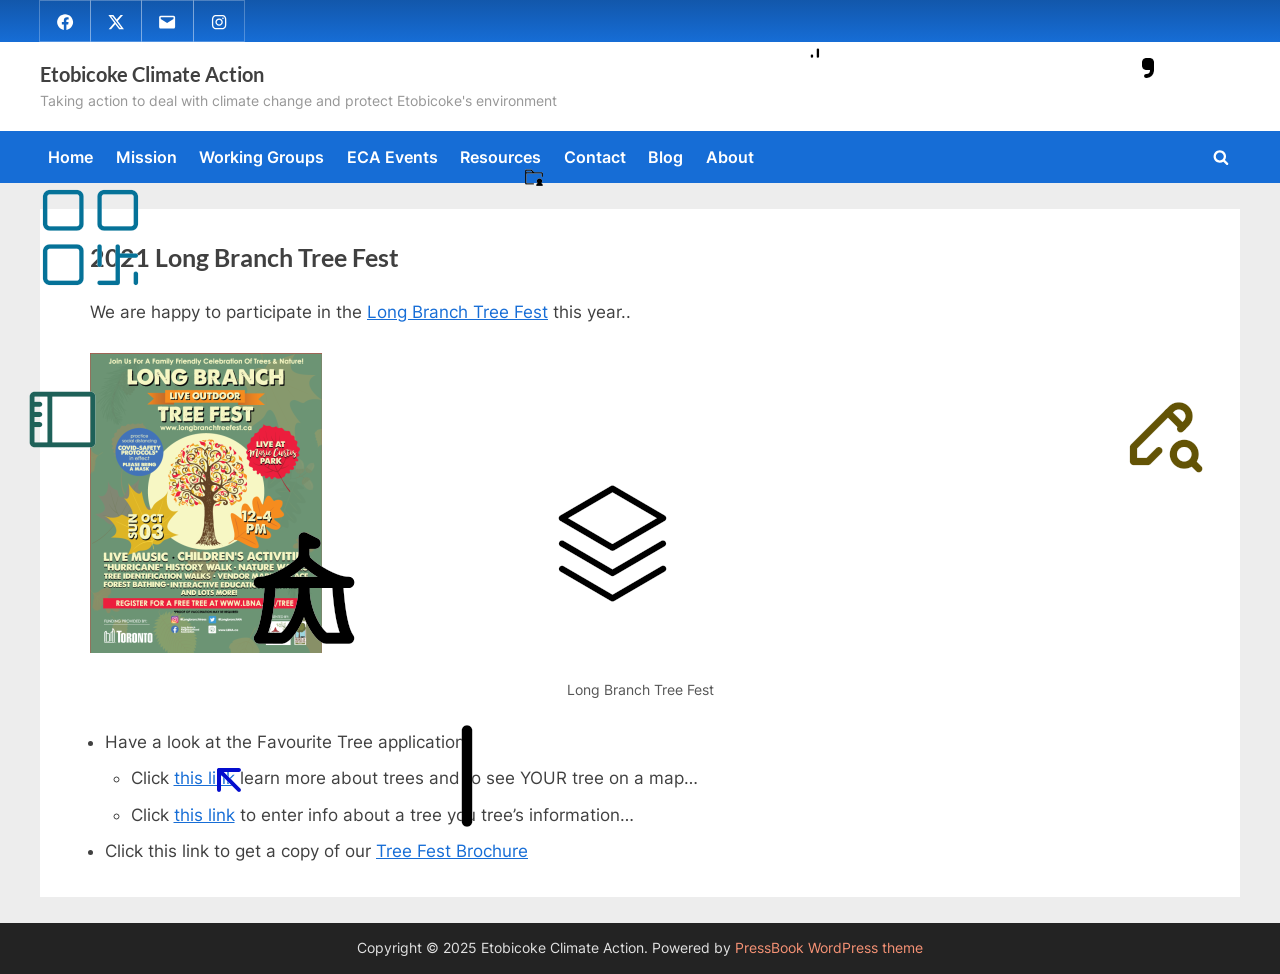 This screenshot has height=974, width=1280. Describe the element at coordinates (825, 46) in the screenshot. I see `indicates weak cellular network signal` at that location.